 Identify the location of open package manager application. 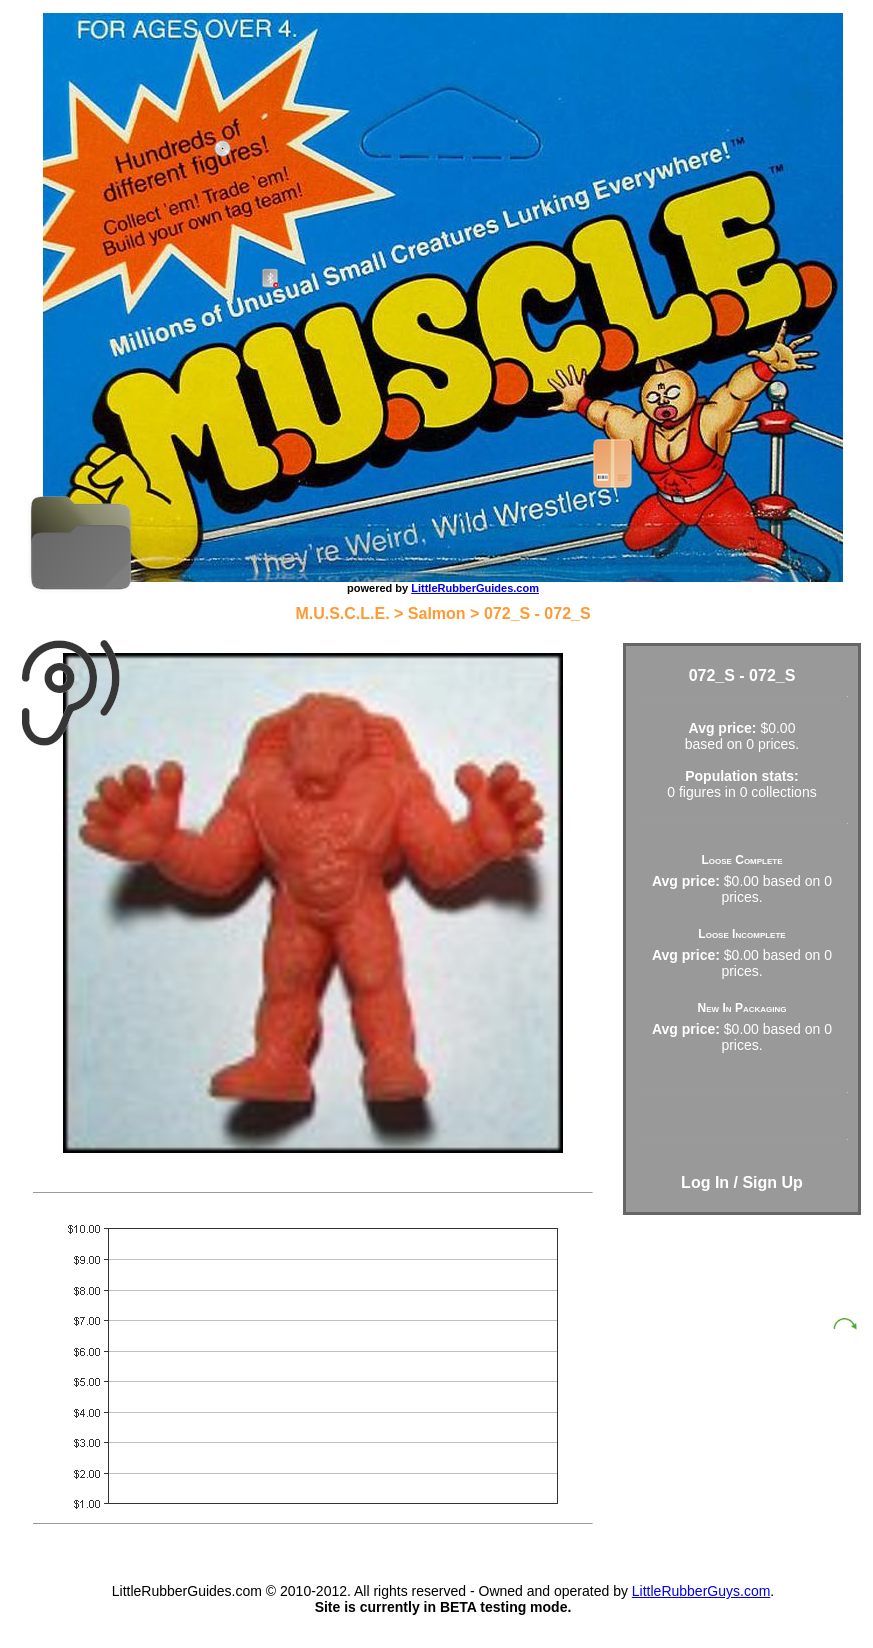
(612, 463).